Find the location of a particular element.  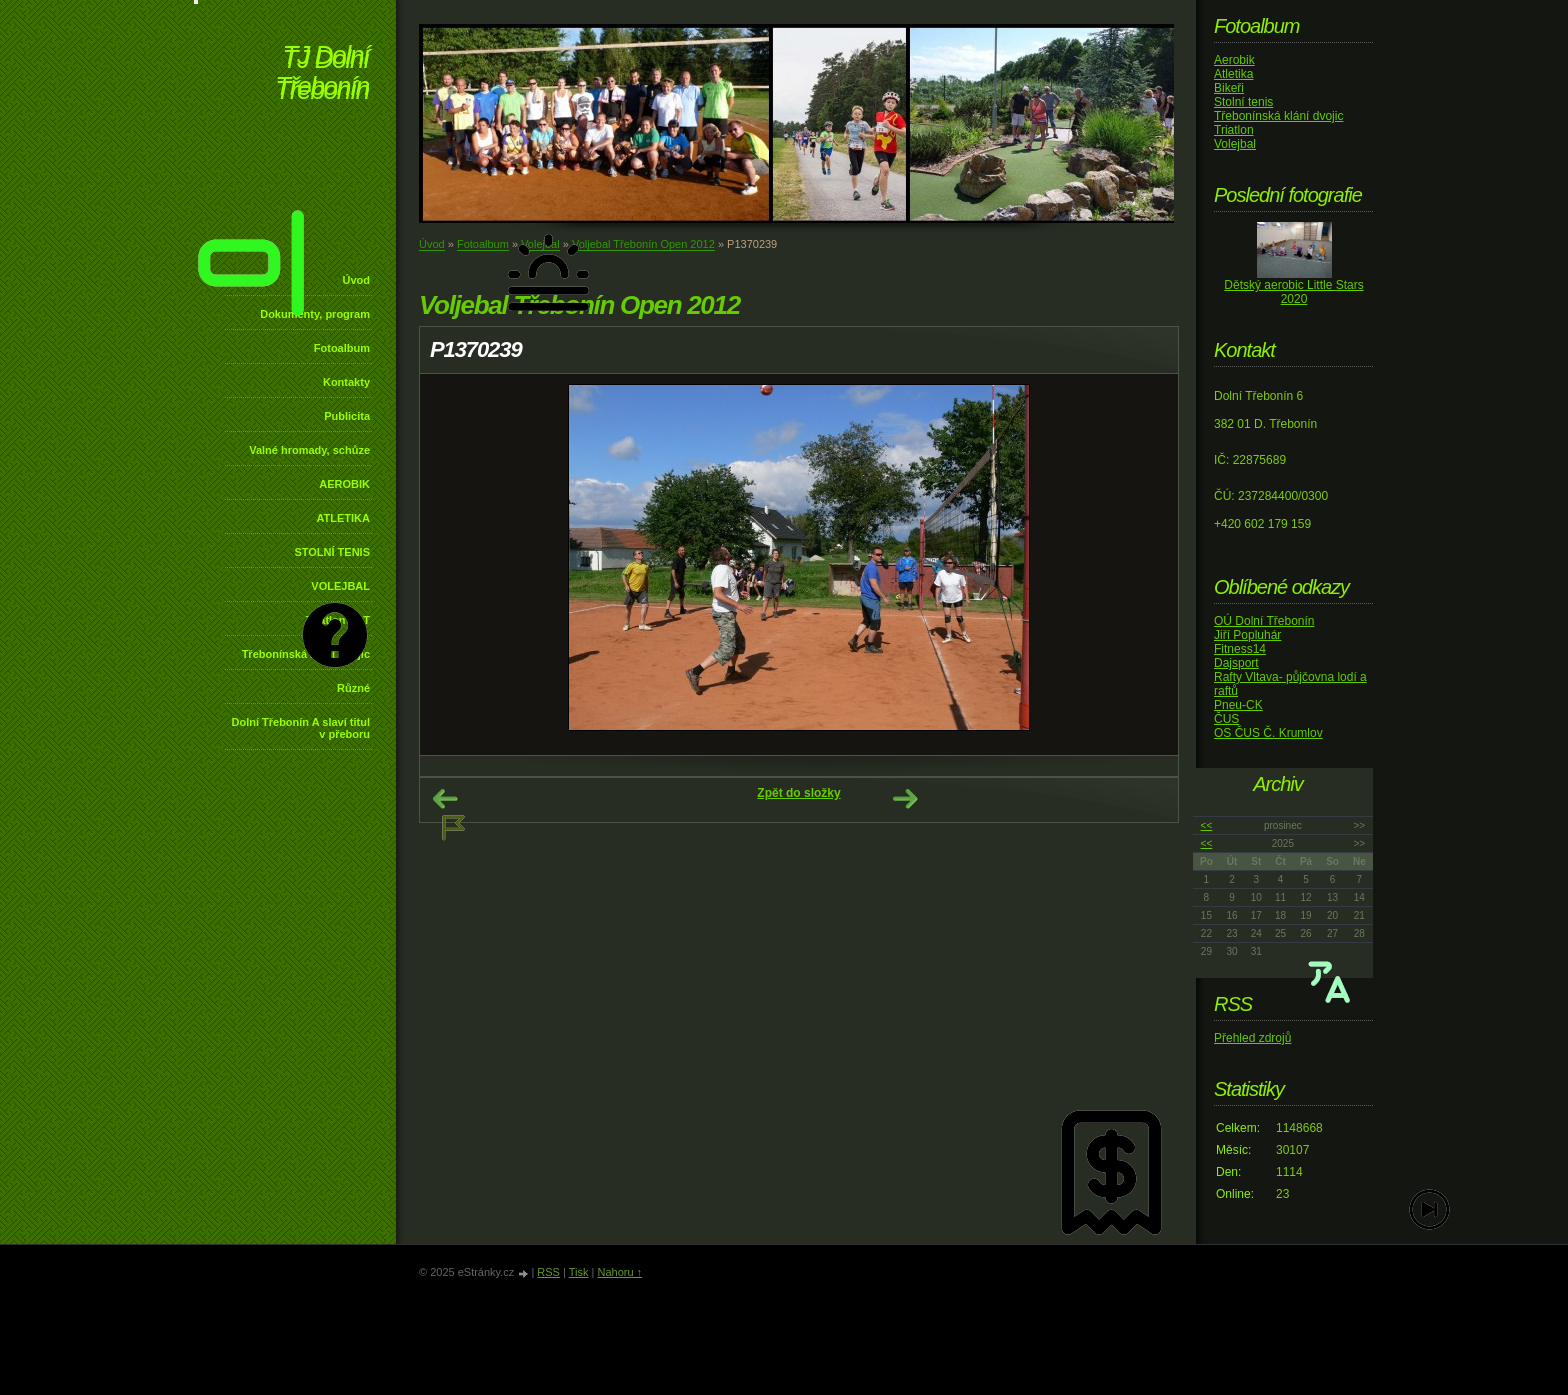

skip to the next track is located at coordinates (1429, 1209).